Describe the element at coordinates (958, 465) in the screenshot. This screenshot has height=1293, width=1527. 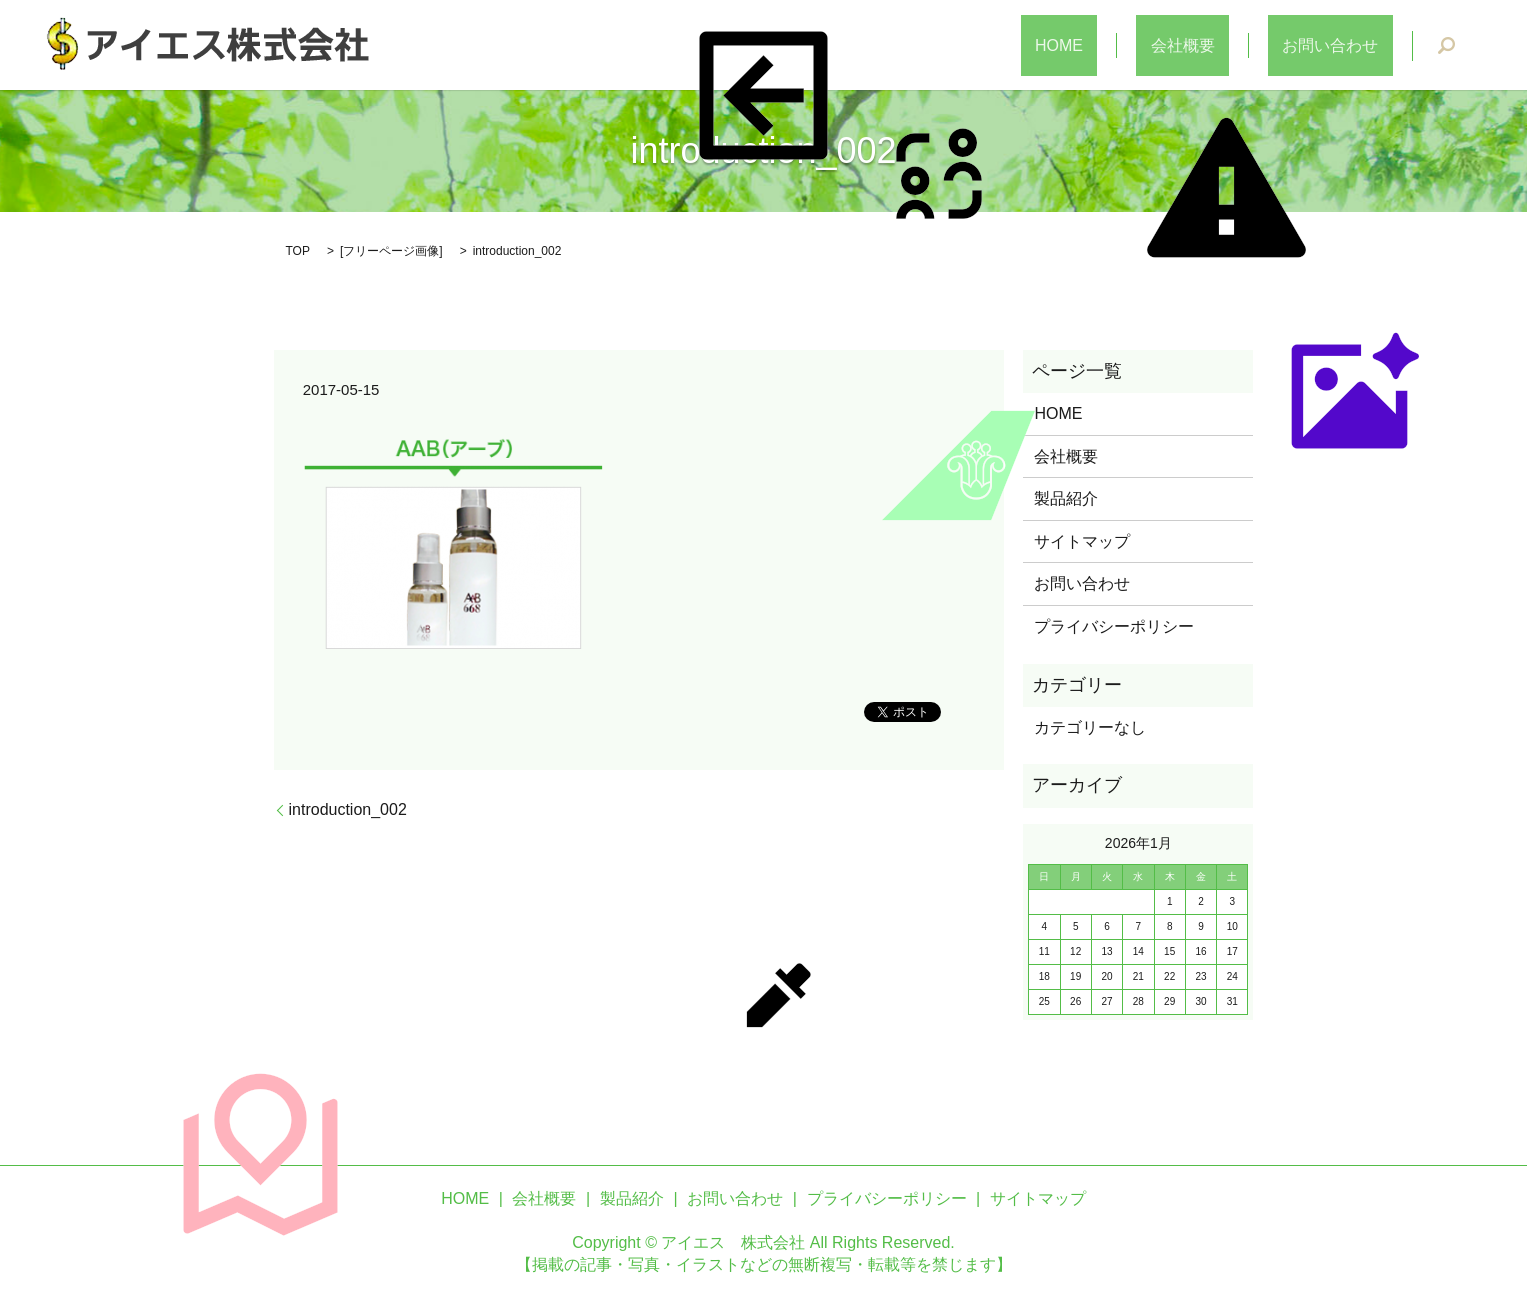
I see `China Southern Airlines logo` at that location.